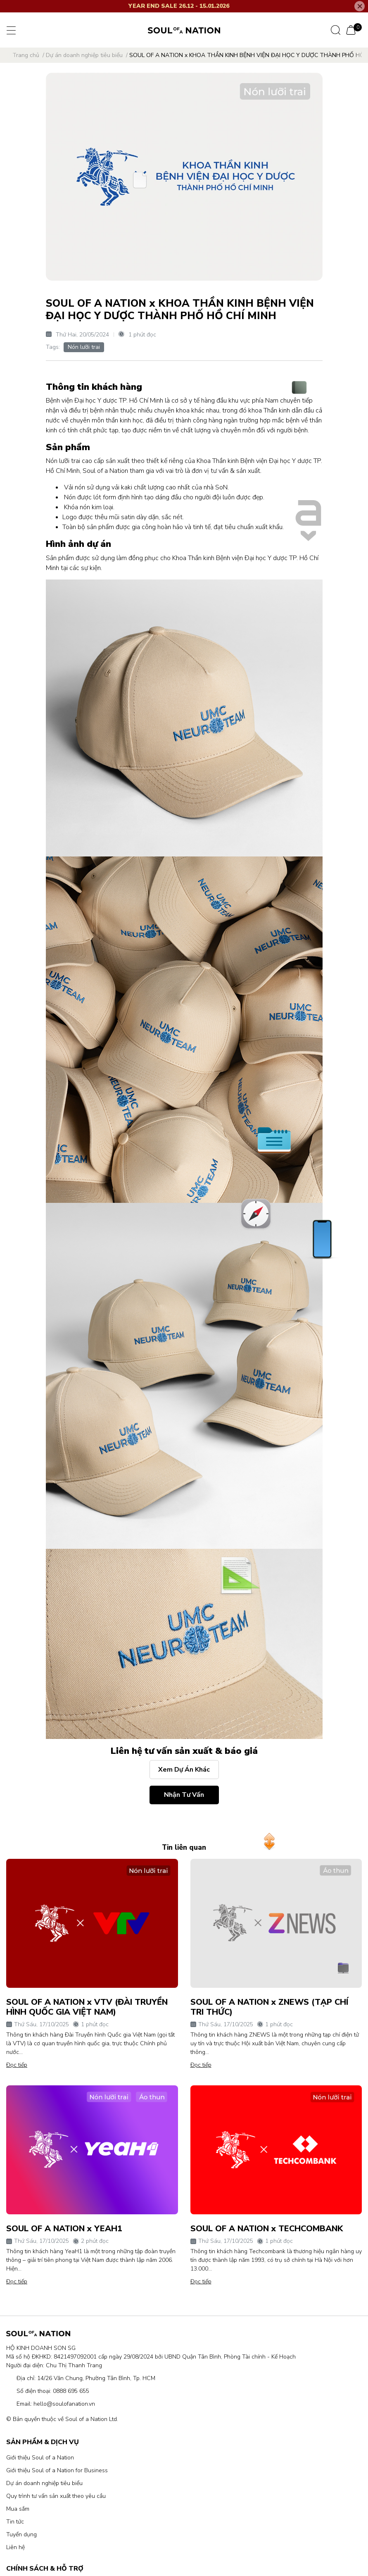  What do you see at coordinates (269, 1842) in the screenshot?
I see `flip object vertically` at bounding box center [269, 1842].